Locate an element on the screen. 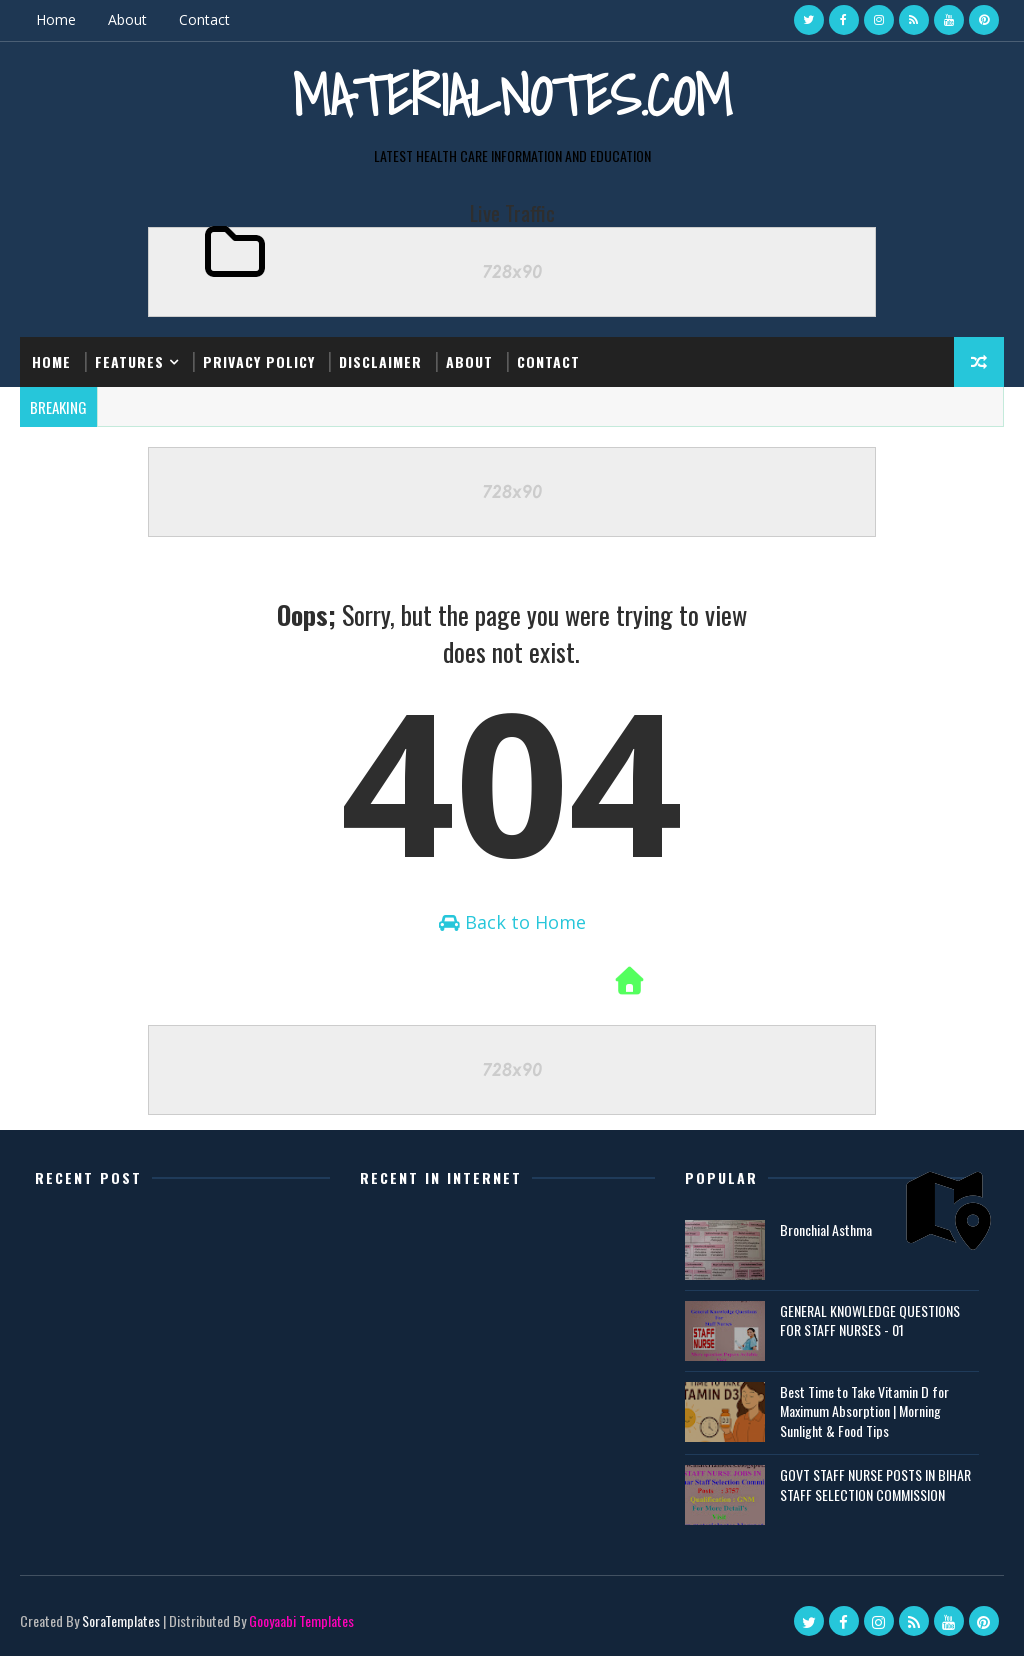  navigate to home screen is located at coordinates (629, 980).